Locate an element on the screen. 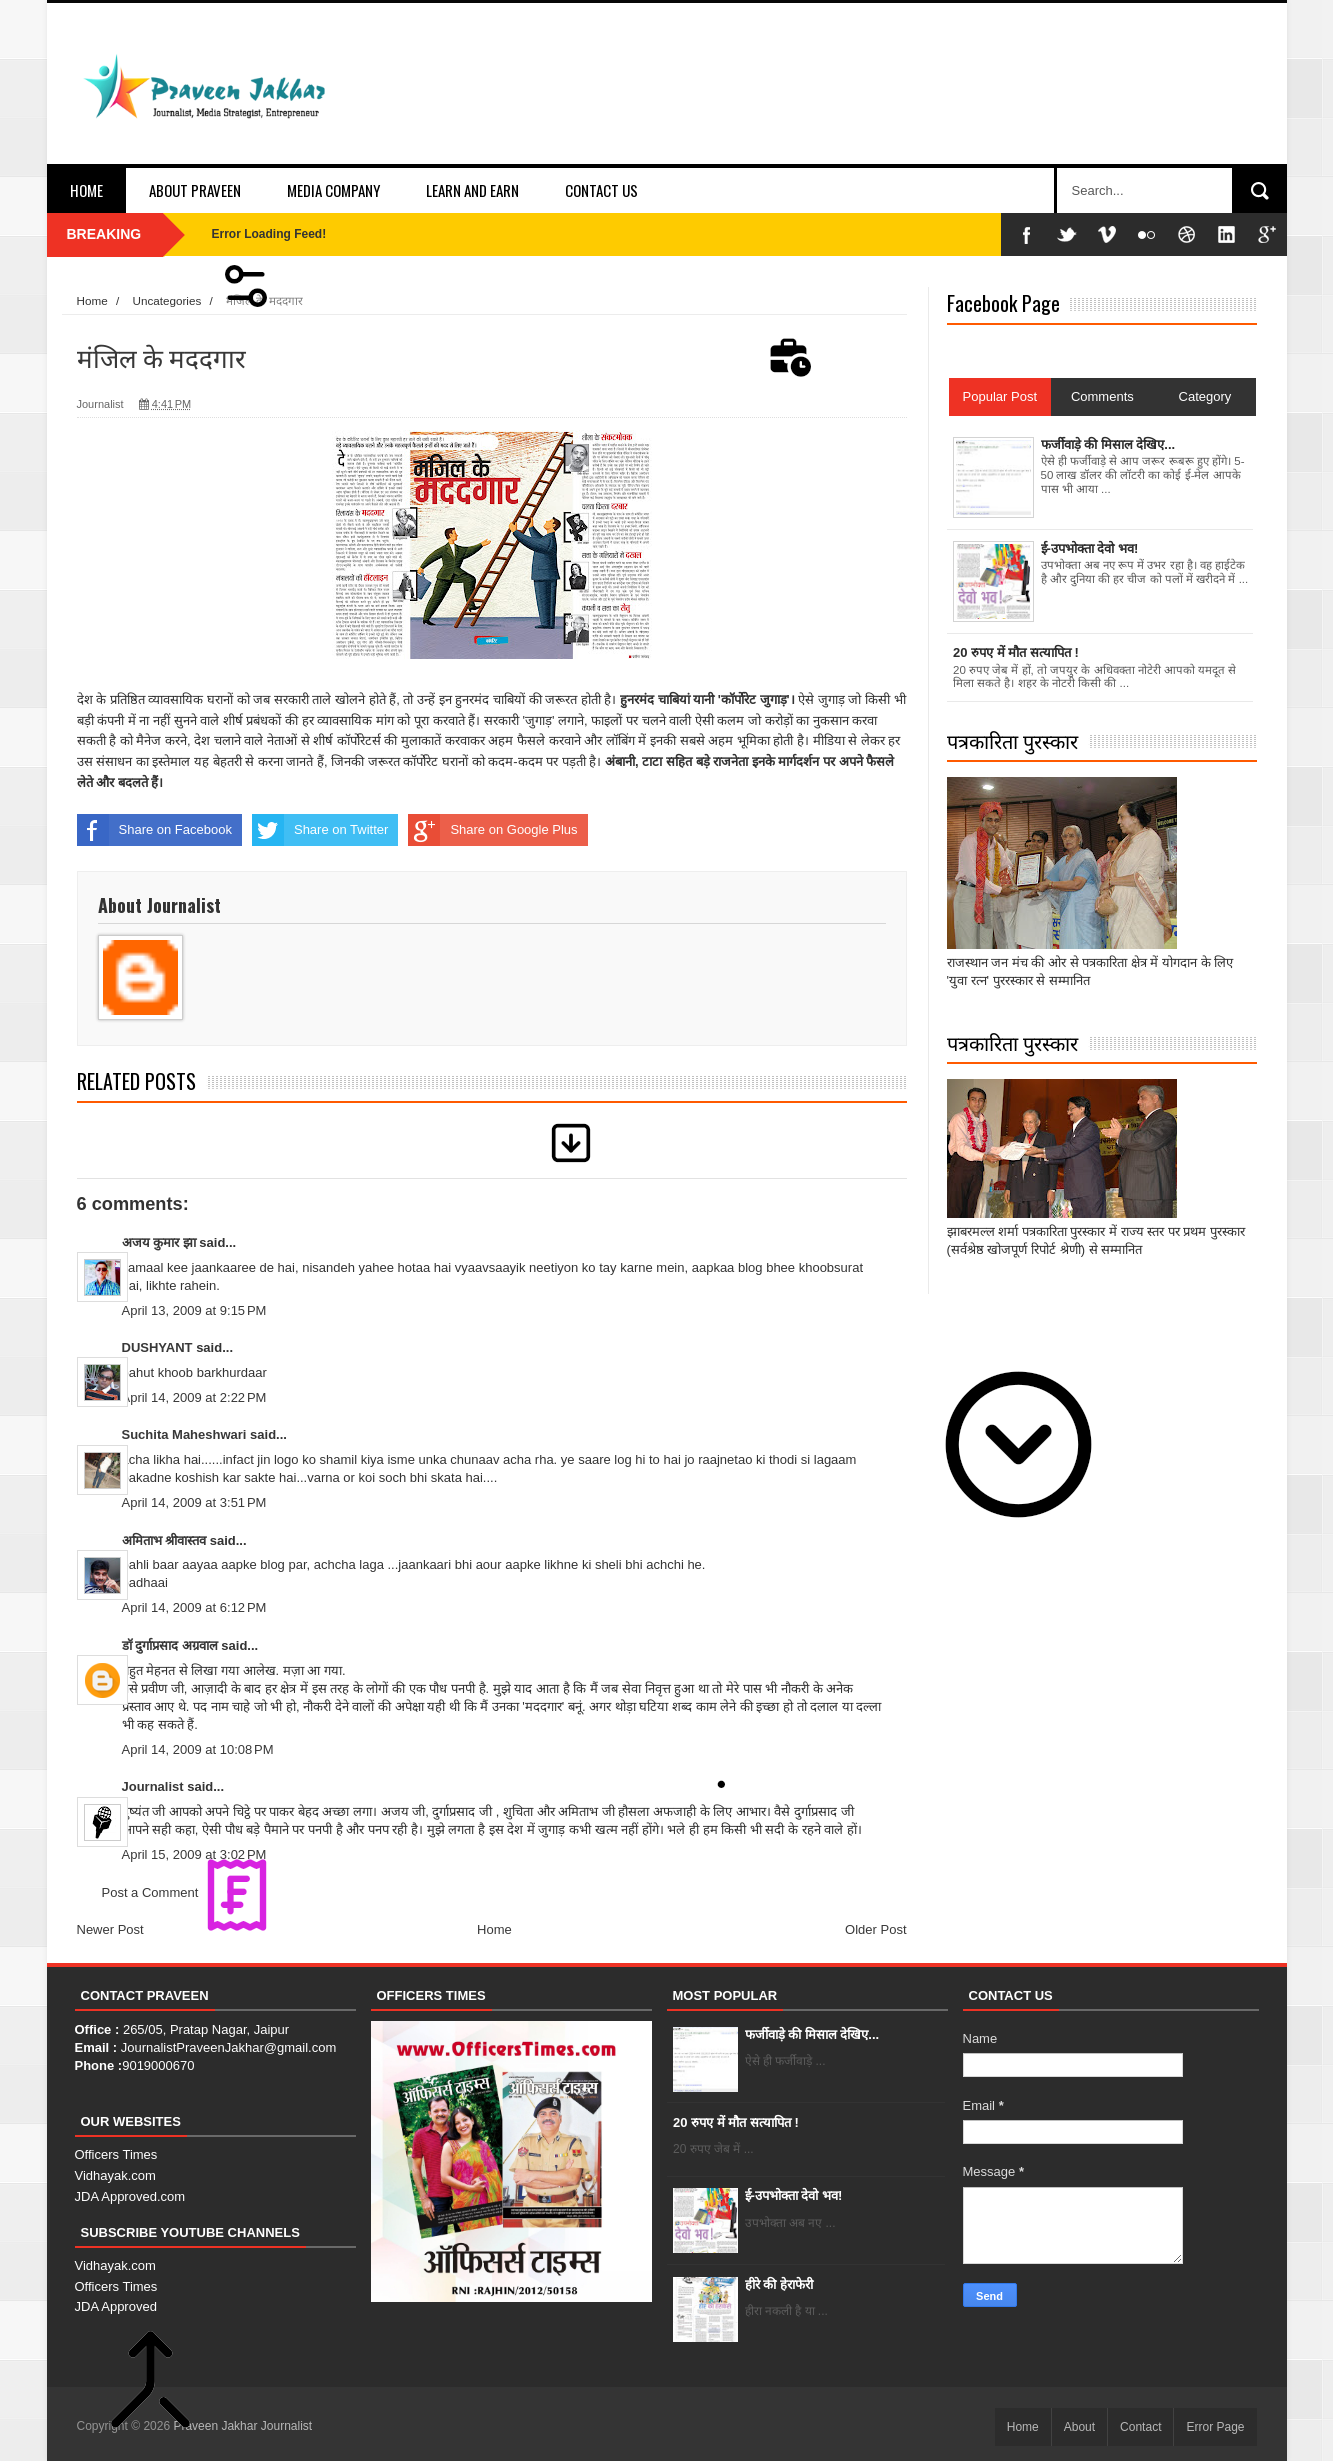 This screenshot has height=2461, width=1333. adjust settings or preferences is located at coordinates (246, 286).